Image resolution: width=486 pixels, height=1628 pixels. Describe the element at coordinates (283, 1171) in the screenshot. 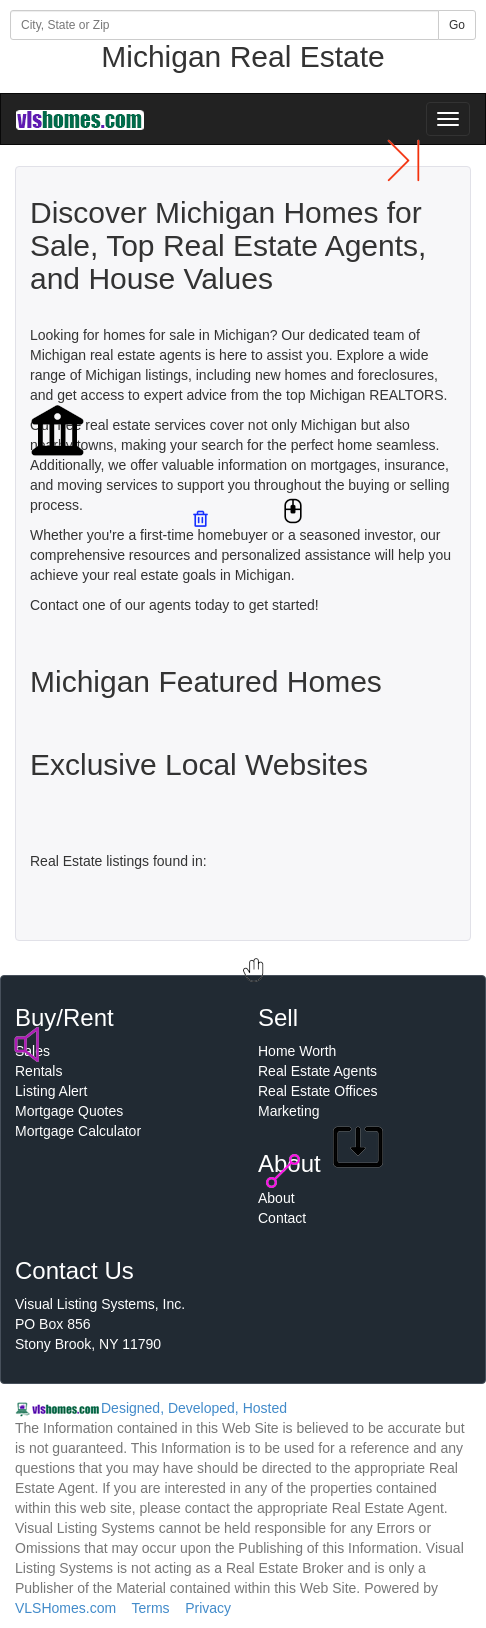

I see `draw a line between two points` at that location.